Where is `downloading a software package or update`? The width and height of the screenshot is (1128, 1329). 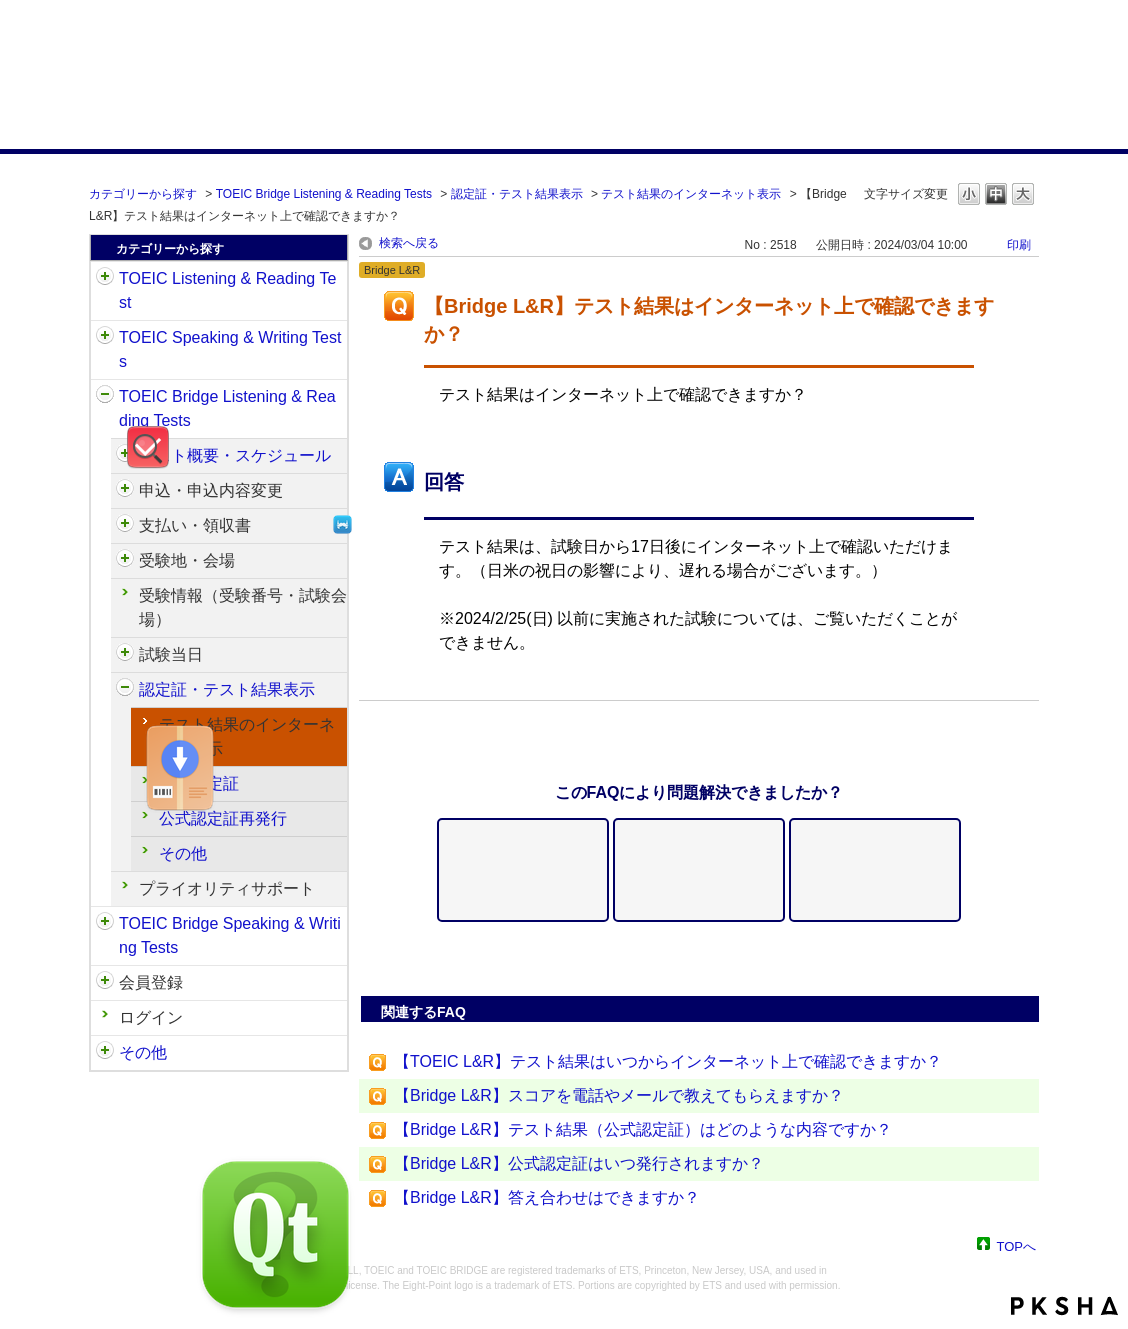 downloading a software package or update is located at coordinates (180, 768).